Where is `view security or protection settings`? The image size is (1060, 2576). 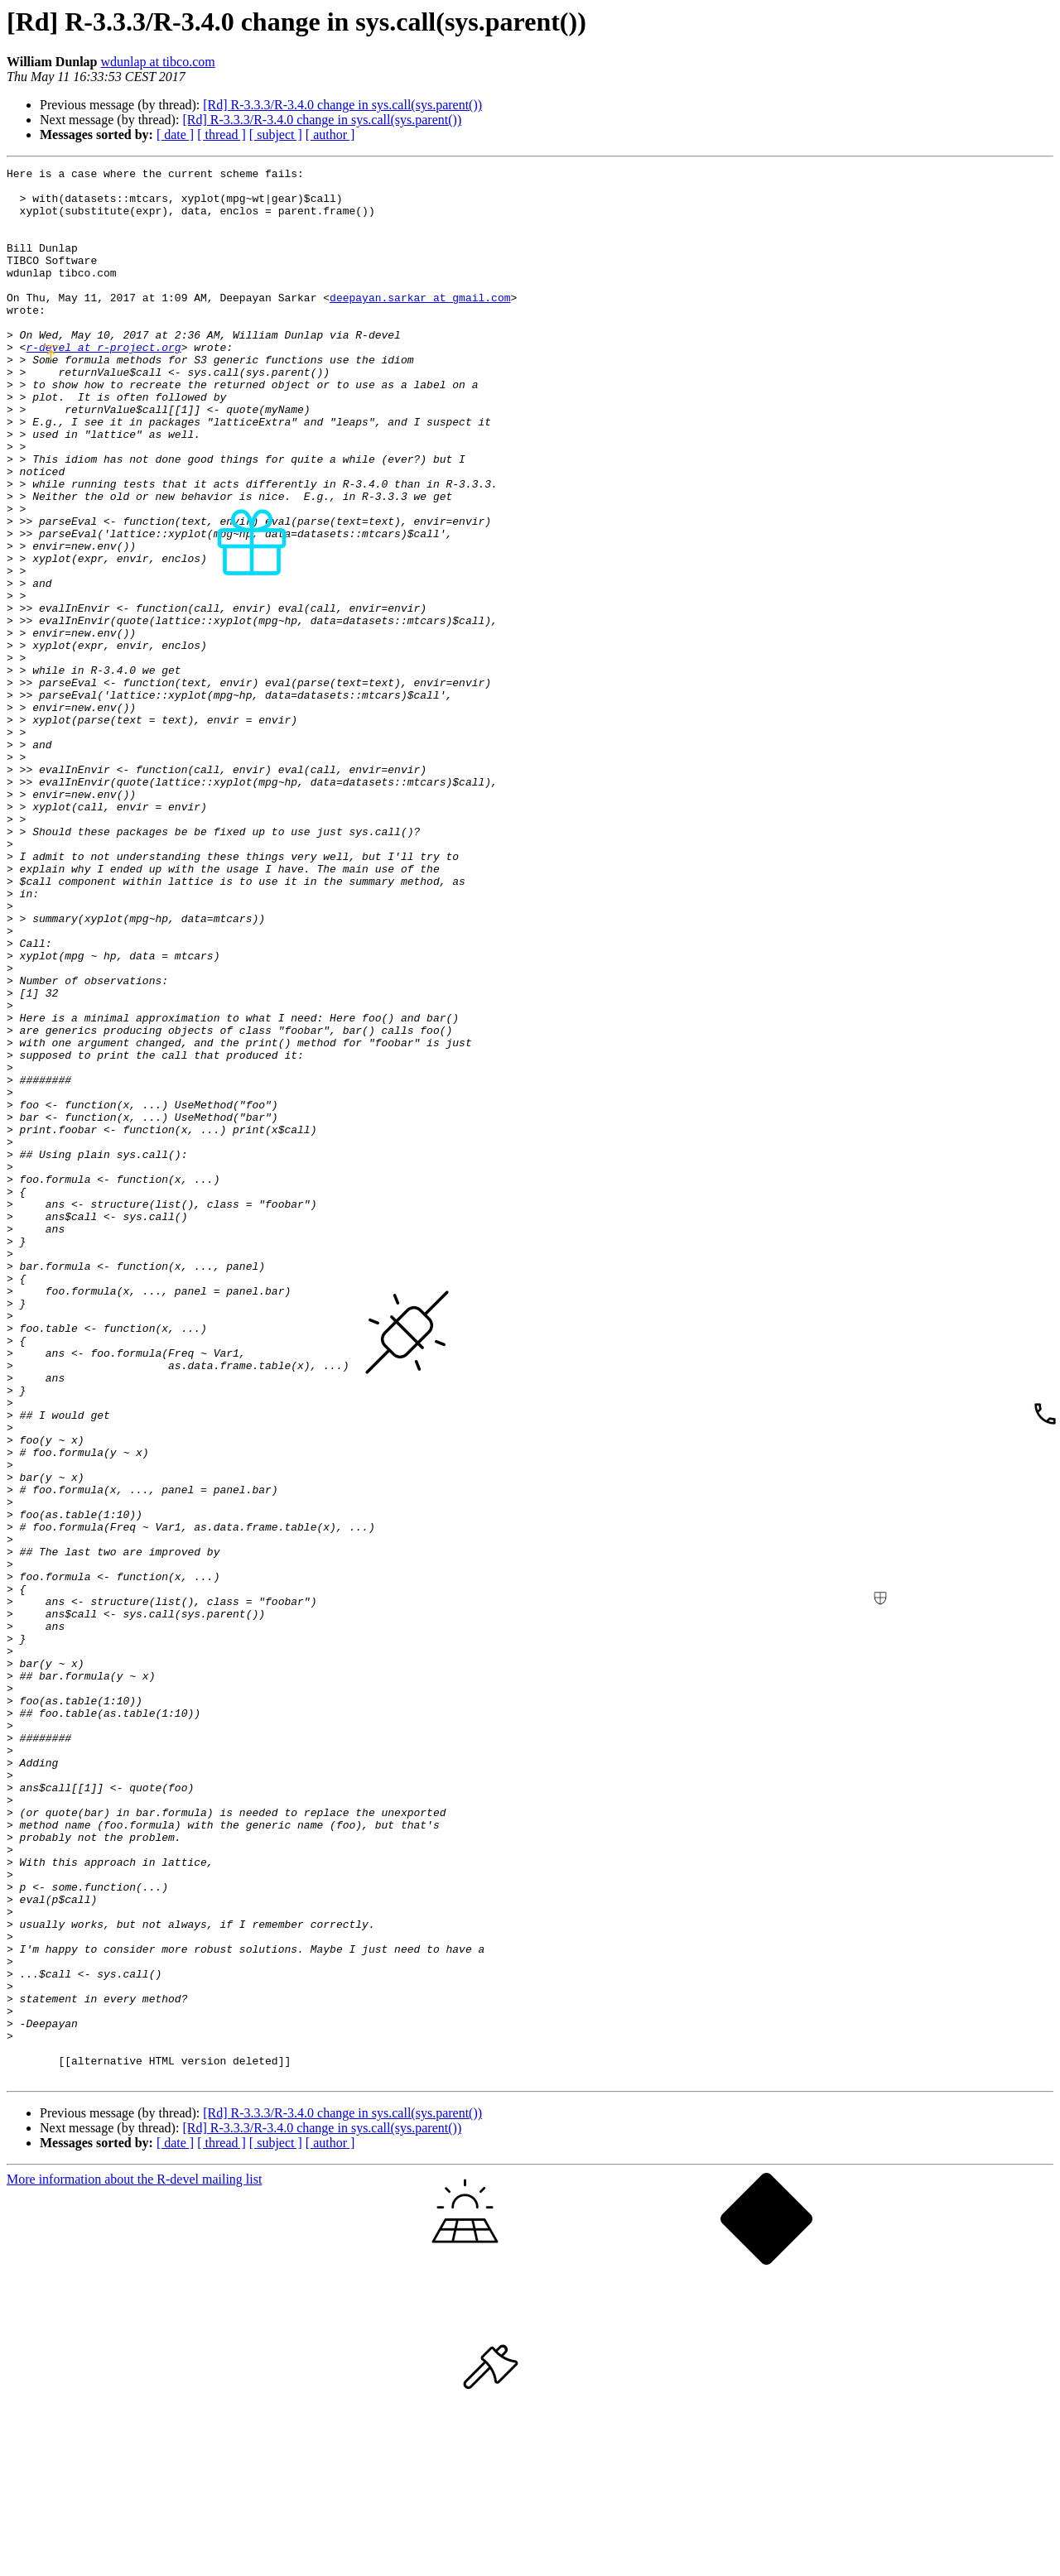 view security or protection settings is located at coordinates (880, 1598).